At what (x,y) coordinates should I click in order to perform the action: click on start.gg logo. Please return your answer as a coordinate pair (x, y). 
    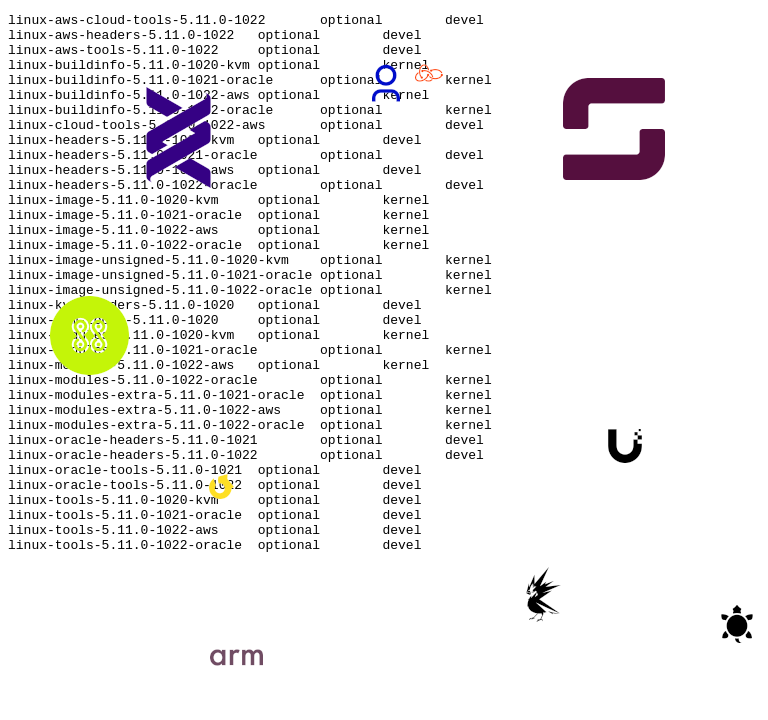
    Looking at the image, I should click on (614, 129).